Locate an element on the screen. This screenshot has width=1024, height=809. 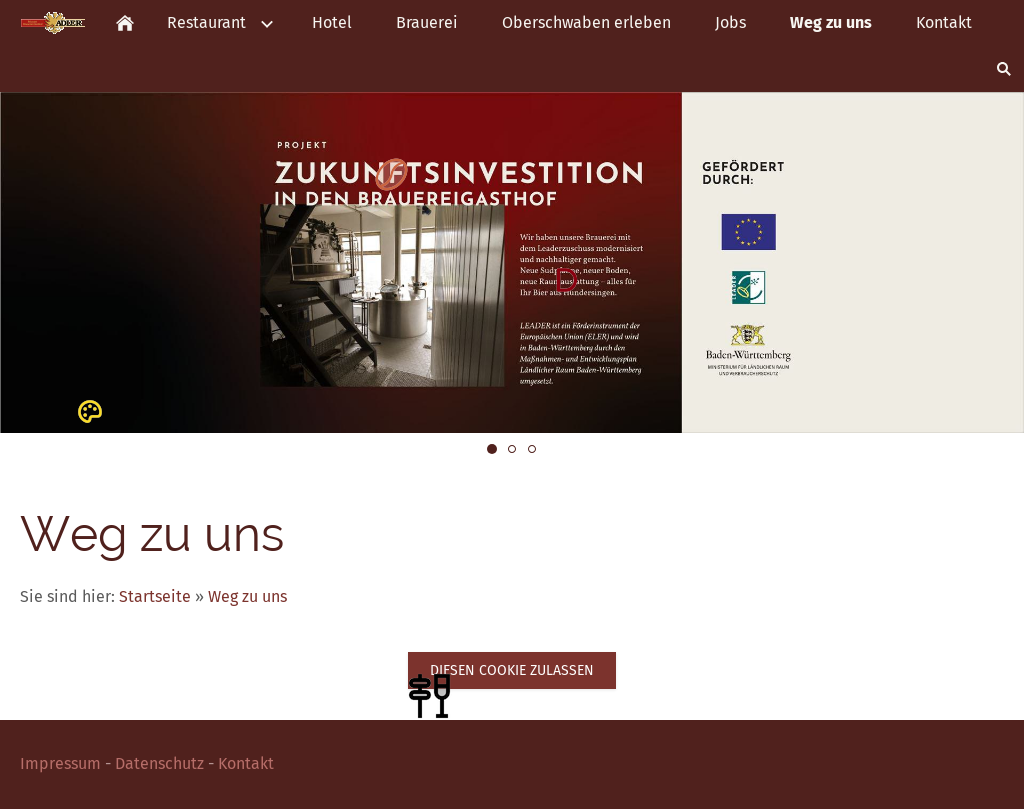
represents the letter D in text or keyboard input is located at coordinates (567, 280).